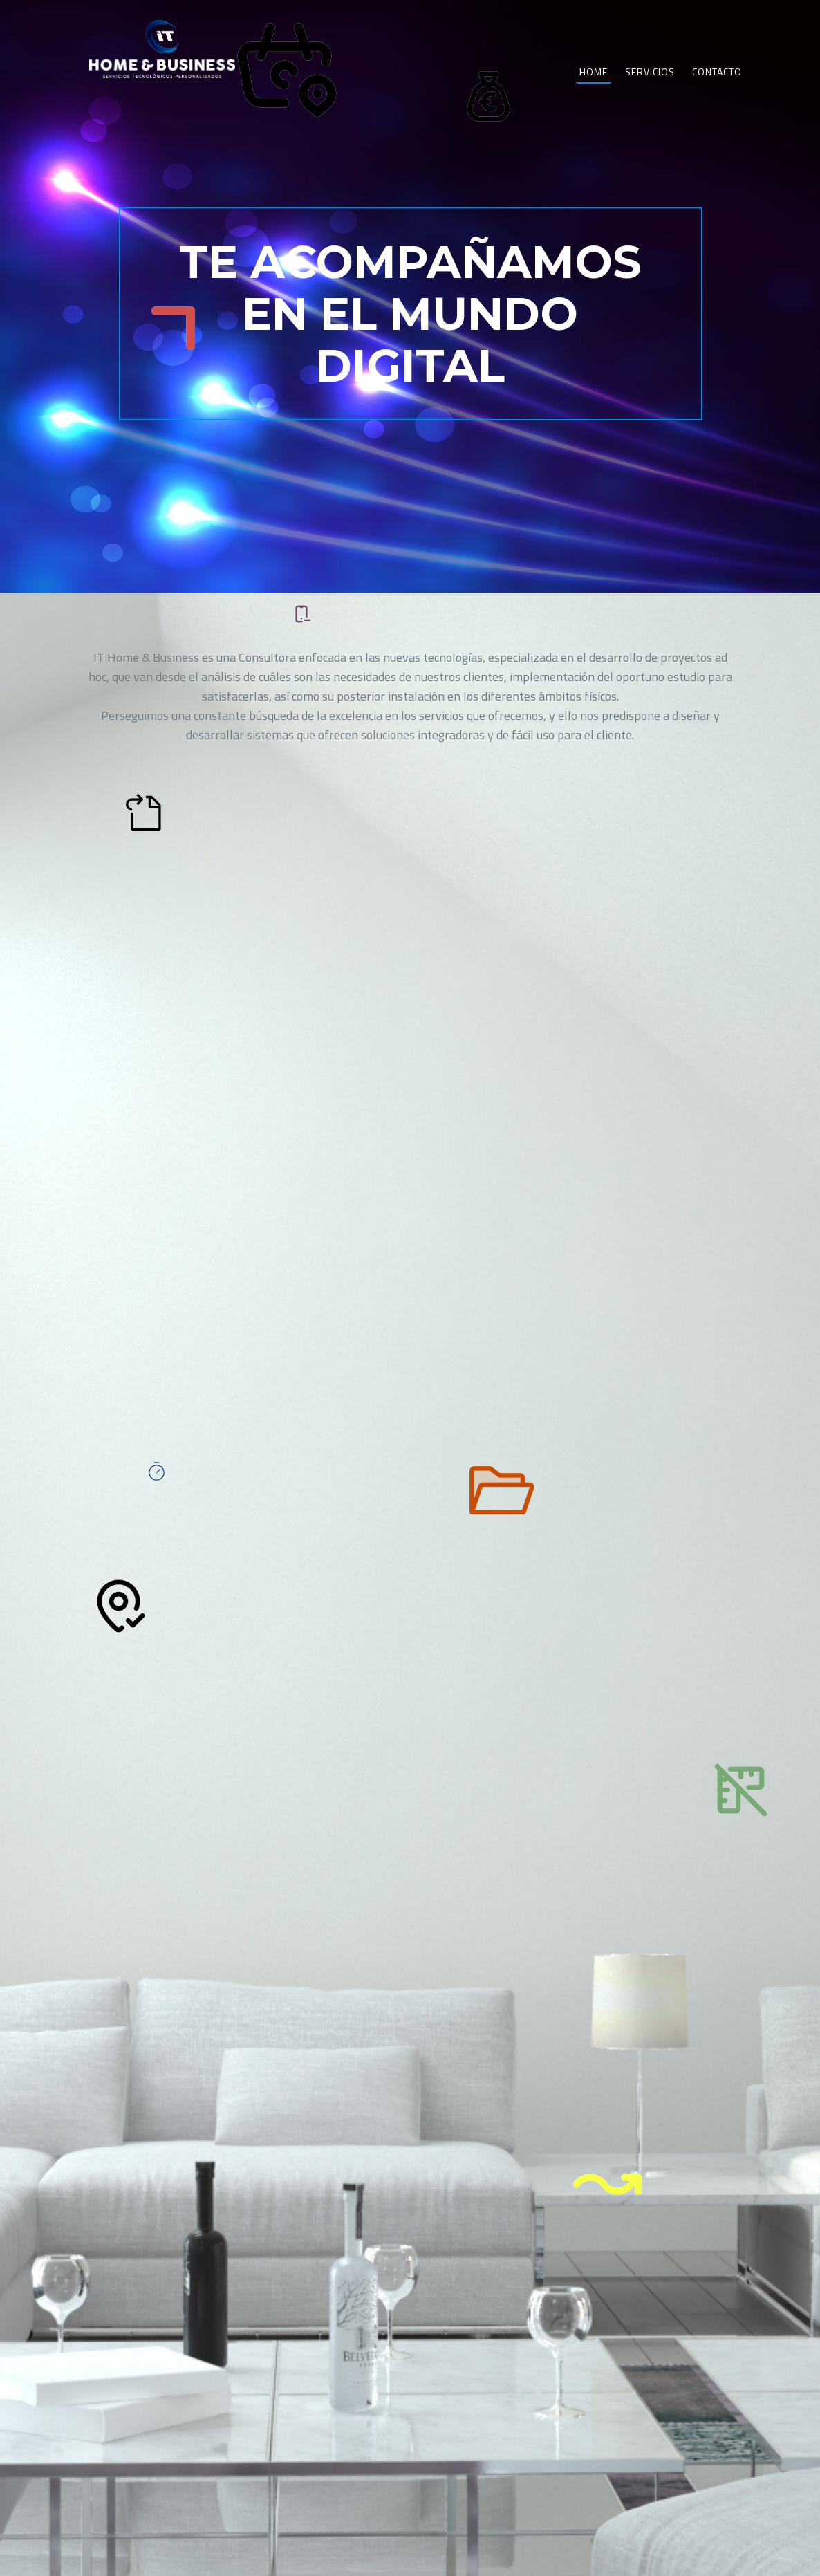 The height and width of the screenshot is (2576, 820). Describe the element at coordinates (740, 1790) in the screenshot. I see `disable measurement tools` at that location.